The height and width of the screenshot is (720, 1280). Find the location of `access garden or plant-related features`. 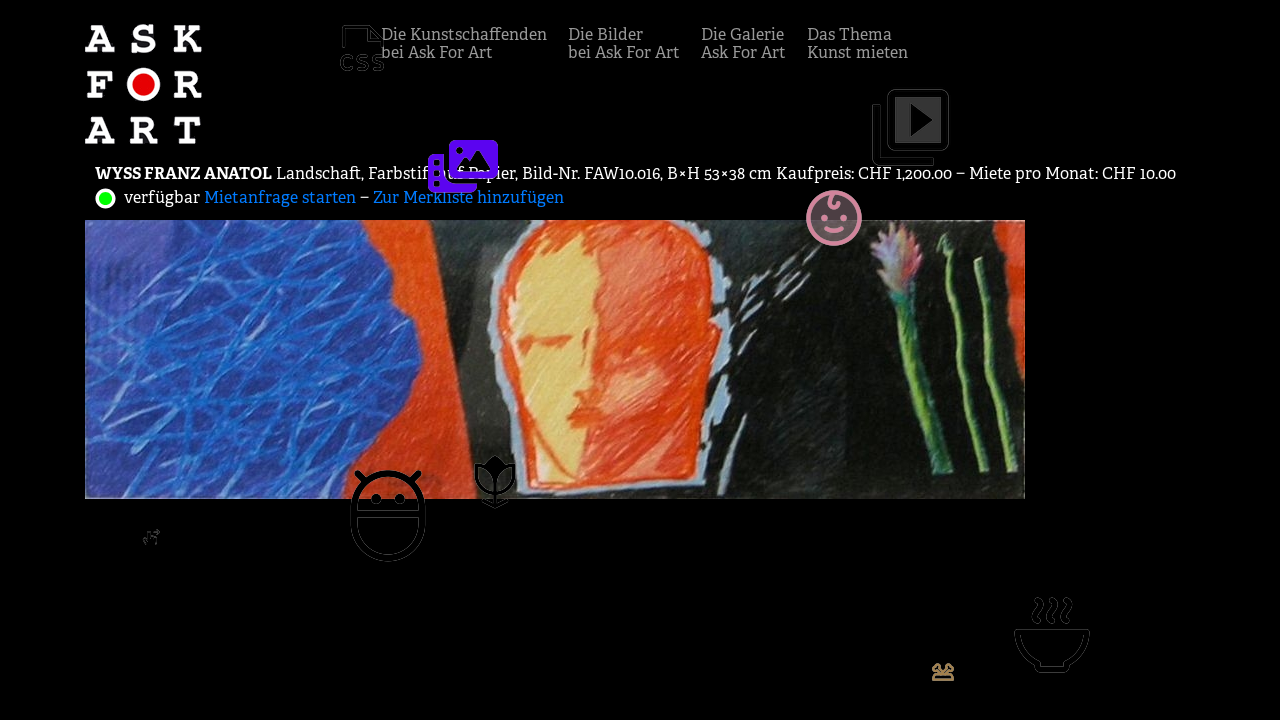

access garden or plant-related features is located at coordinates (495, 482).